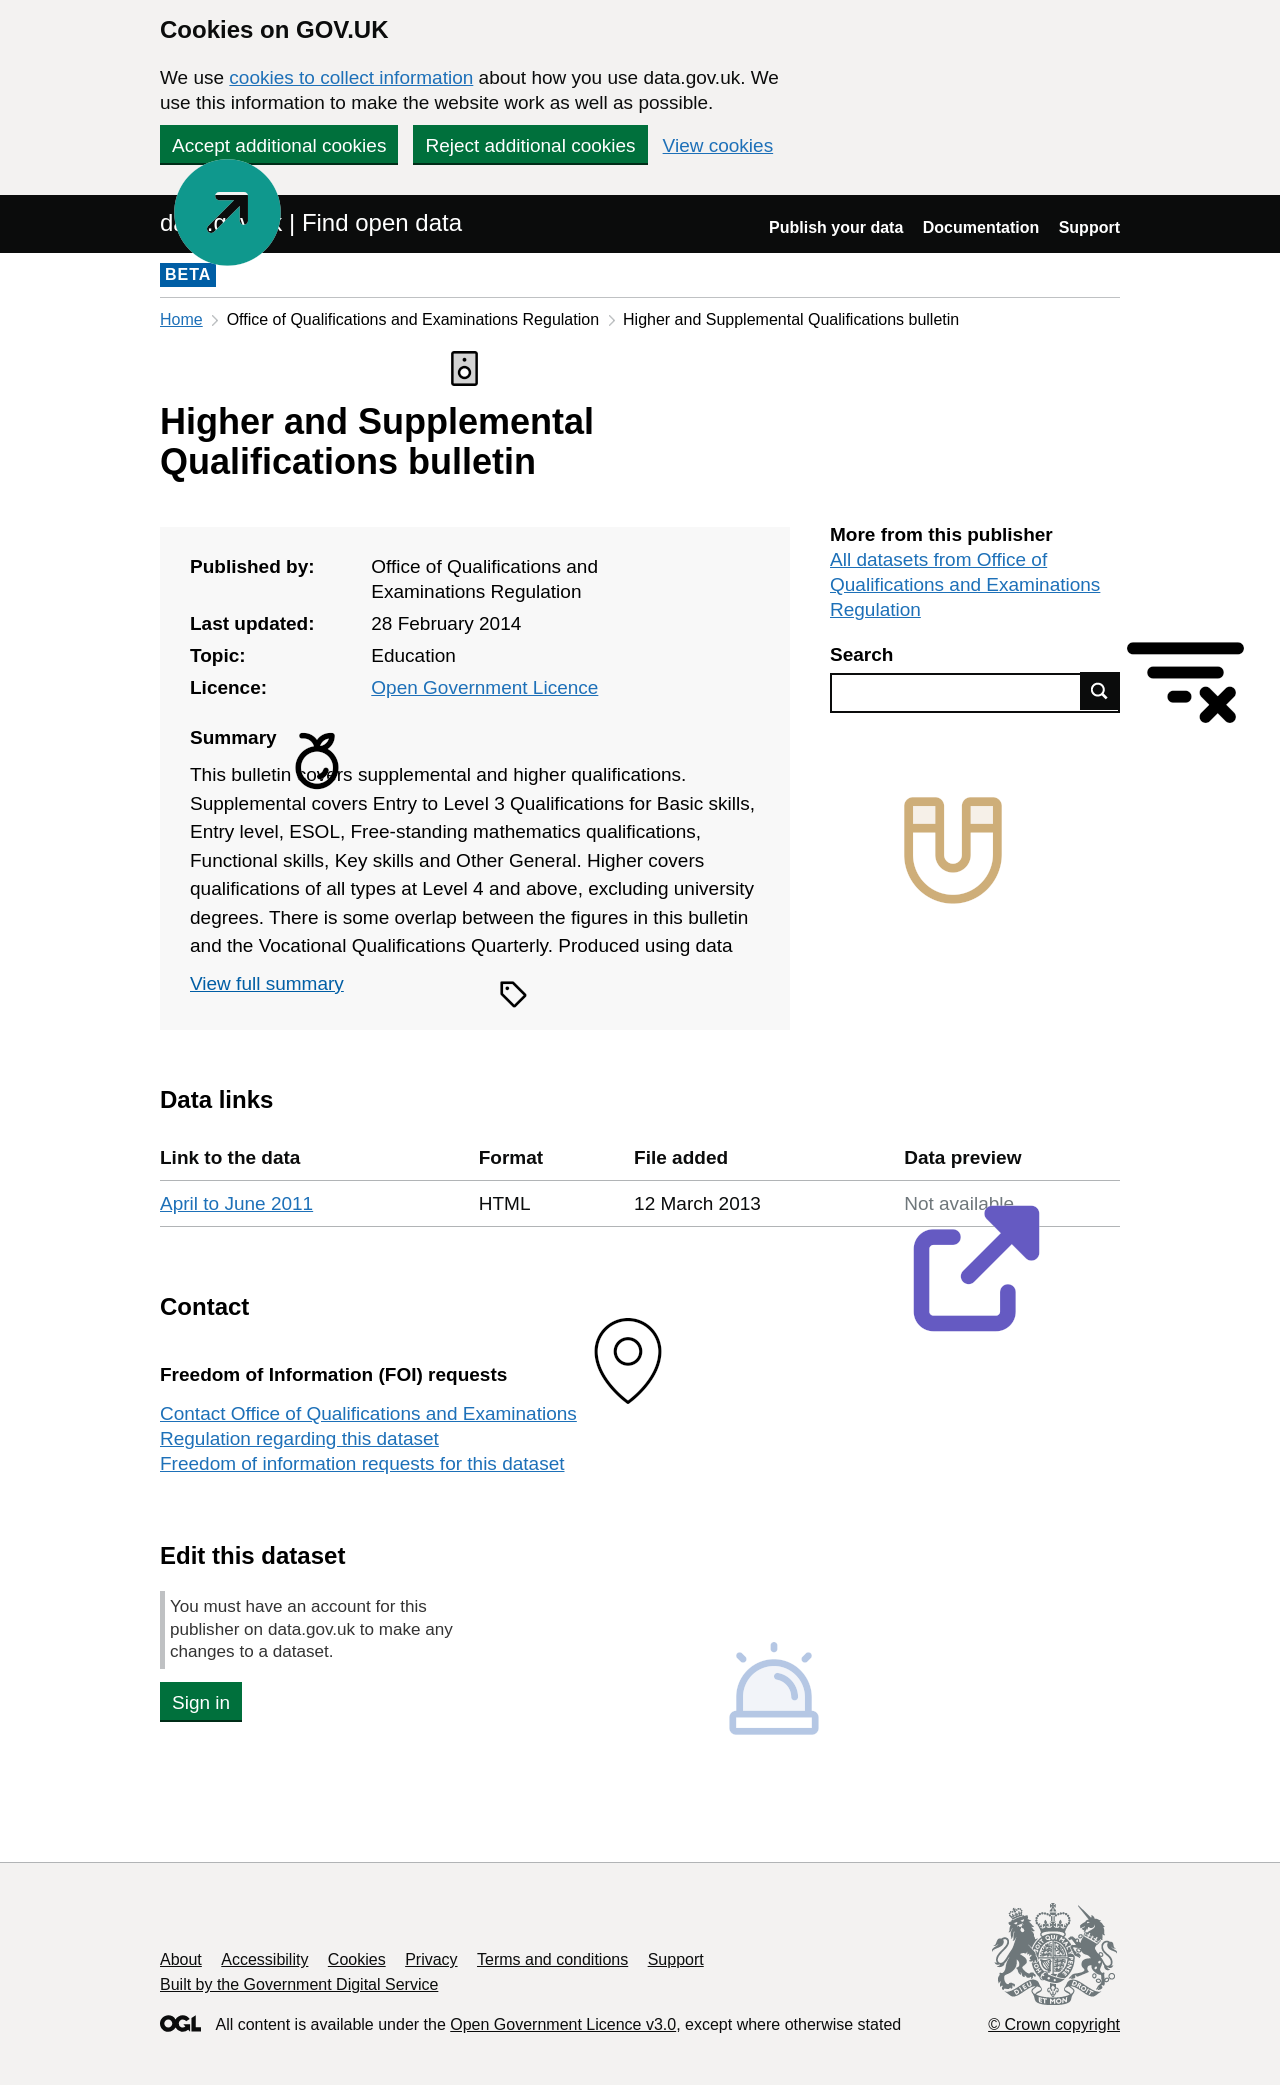 Image resolution: width=1280 pixels, height=2085 pixels. Describe the element at coordinates (953, 846) in the screenshot. I see `activate magnetic snap or alignment tool` at that location.